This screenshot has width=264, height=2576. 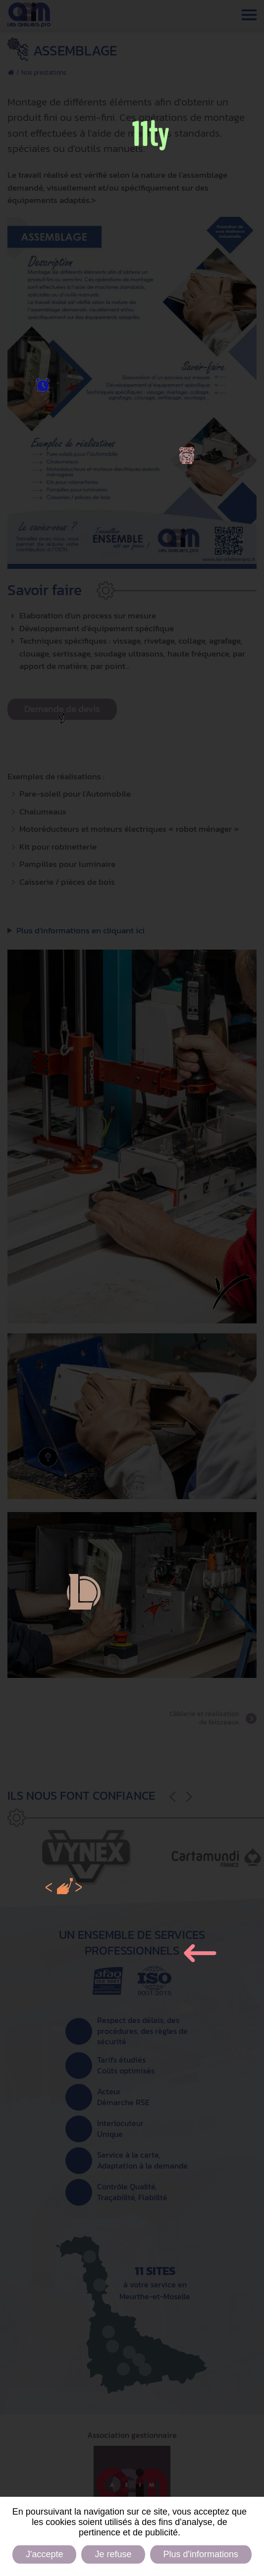 What do you see at coordinates (63, 1886) in the screenshot?
I see `styled-components library logo` at bounding box center [63, 1886].